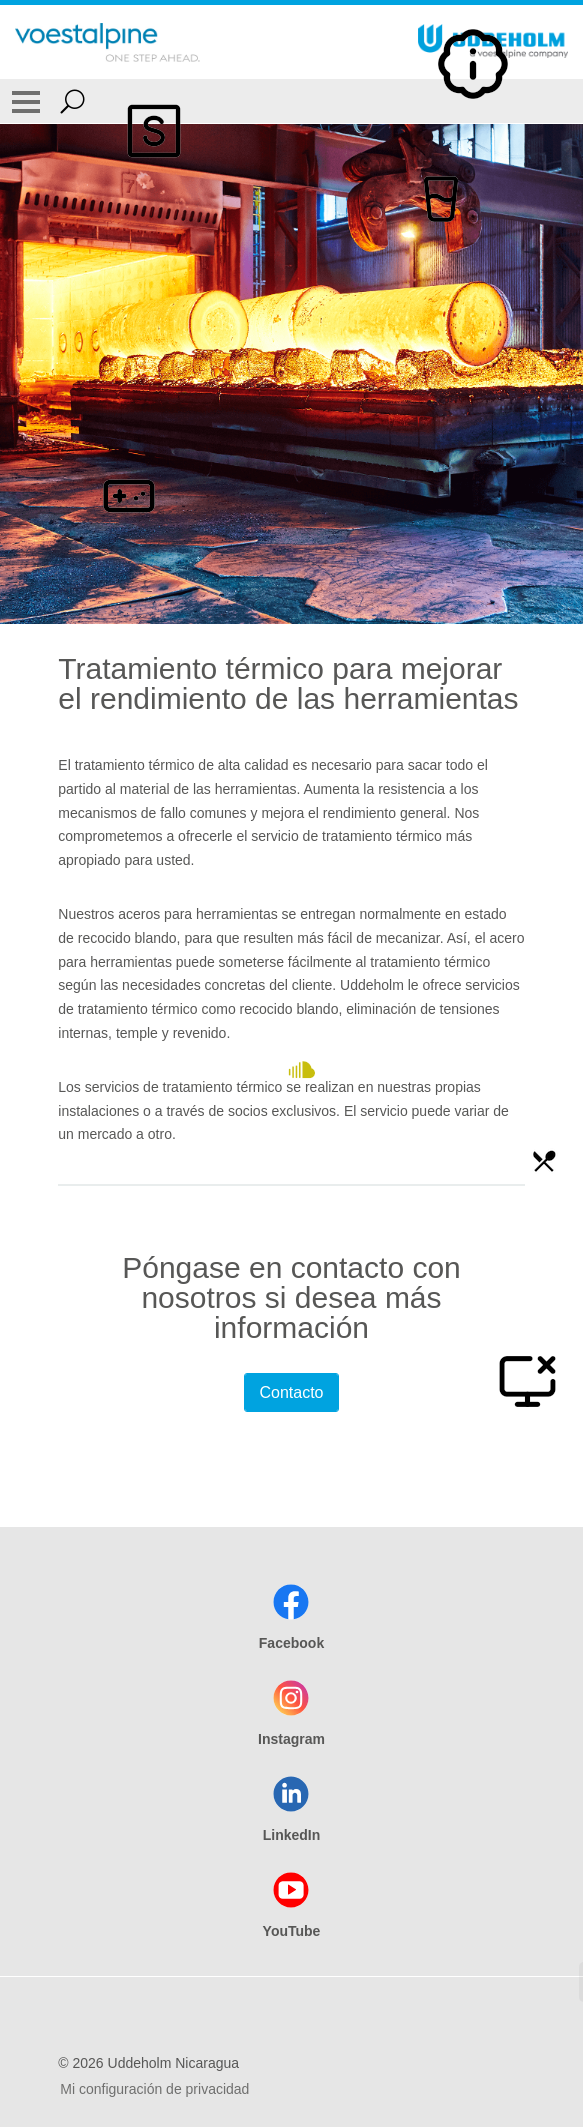  Describe the element at coordinates (544, 1161) in the screenshot. I see `view restaurant or dining options` at that location.